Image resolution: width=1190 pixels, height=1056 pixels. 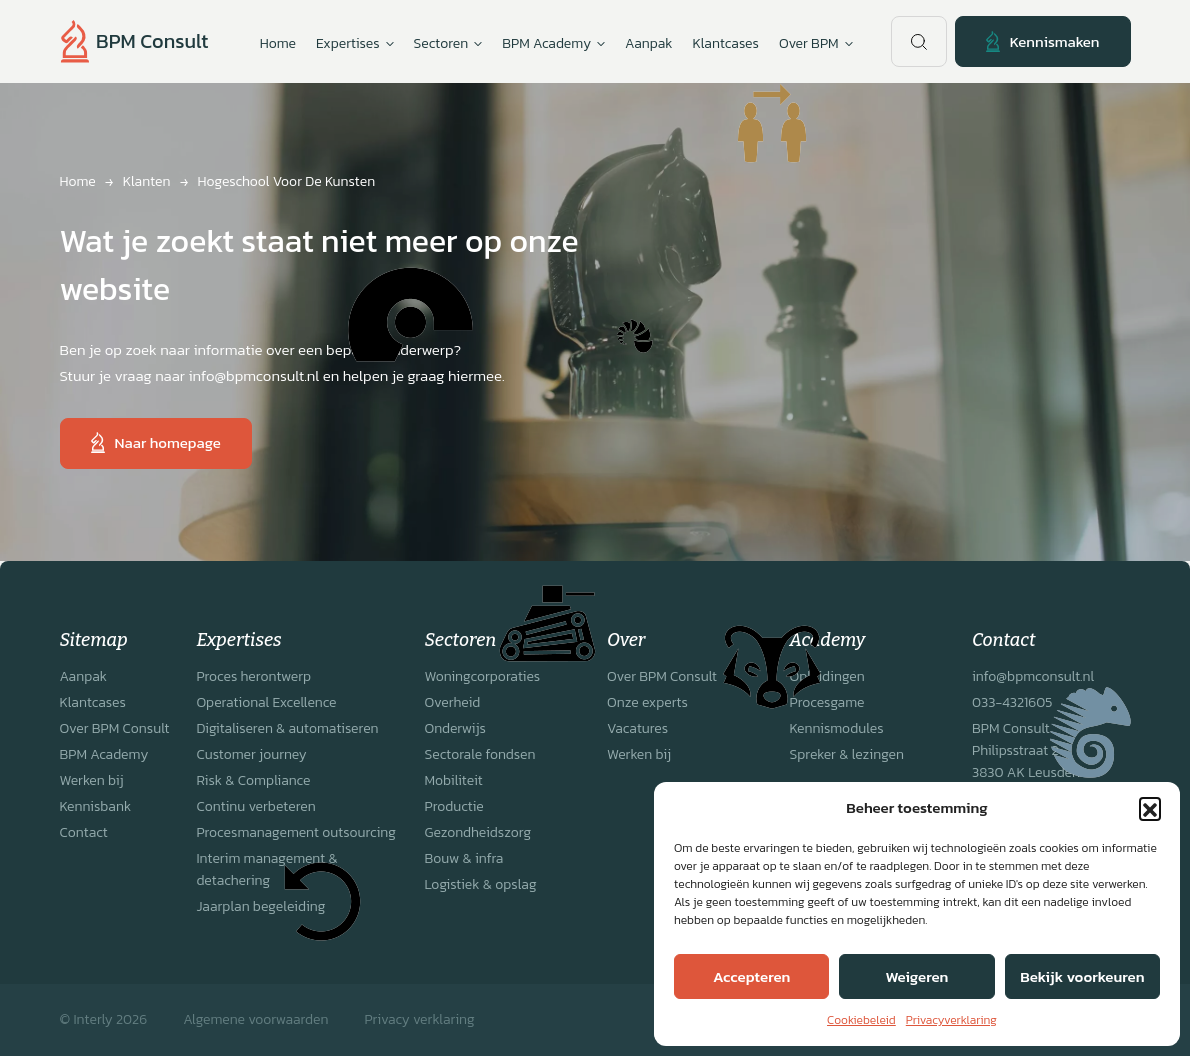 What do you see at coordinates (634, 336) in the screenshot?
I see `access cooking or food preparation menu` at bounding box center [634, 336].